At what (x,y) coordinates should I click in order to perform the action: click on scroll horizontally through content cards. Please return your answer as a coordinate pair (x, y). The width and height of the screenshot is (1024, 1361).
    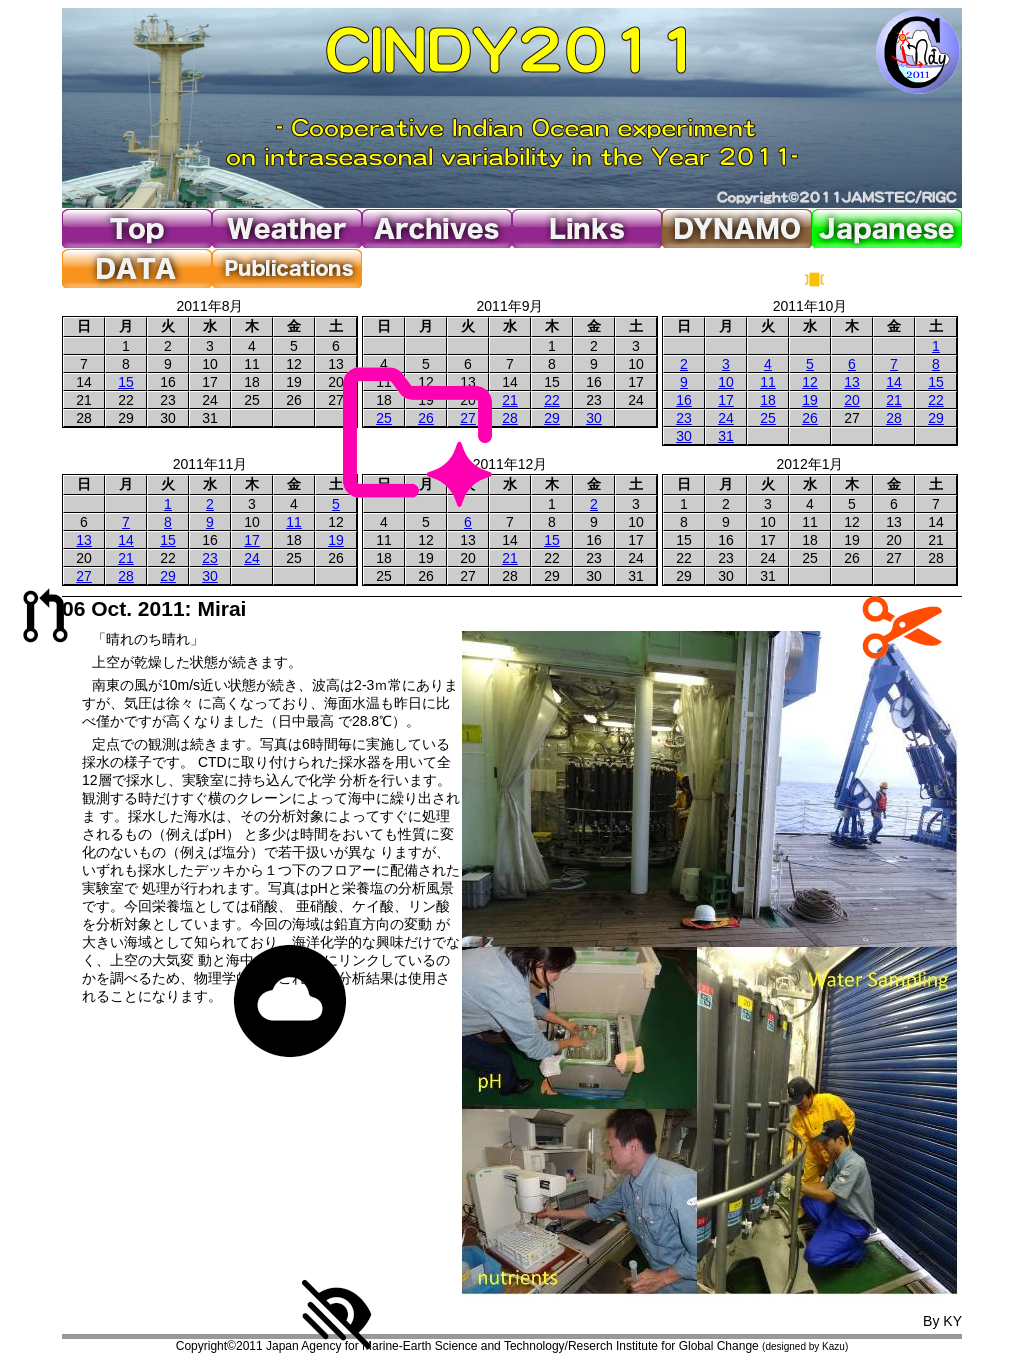
    Looking at the image, I should click on (814, 279).